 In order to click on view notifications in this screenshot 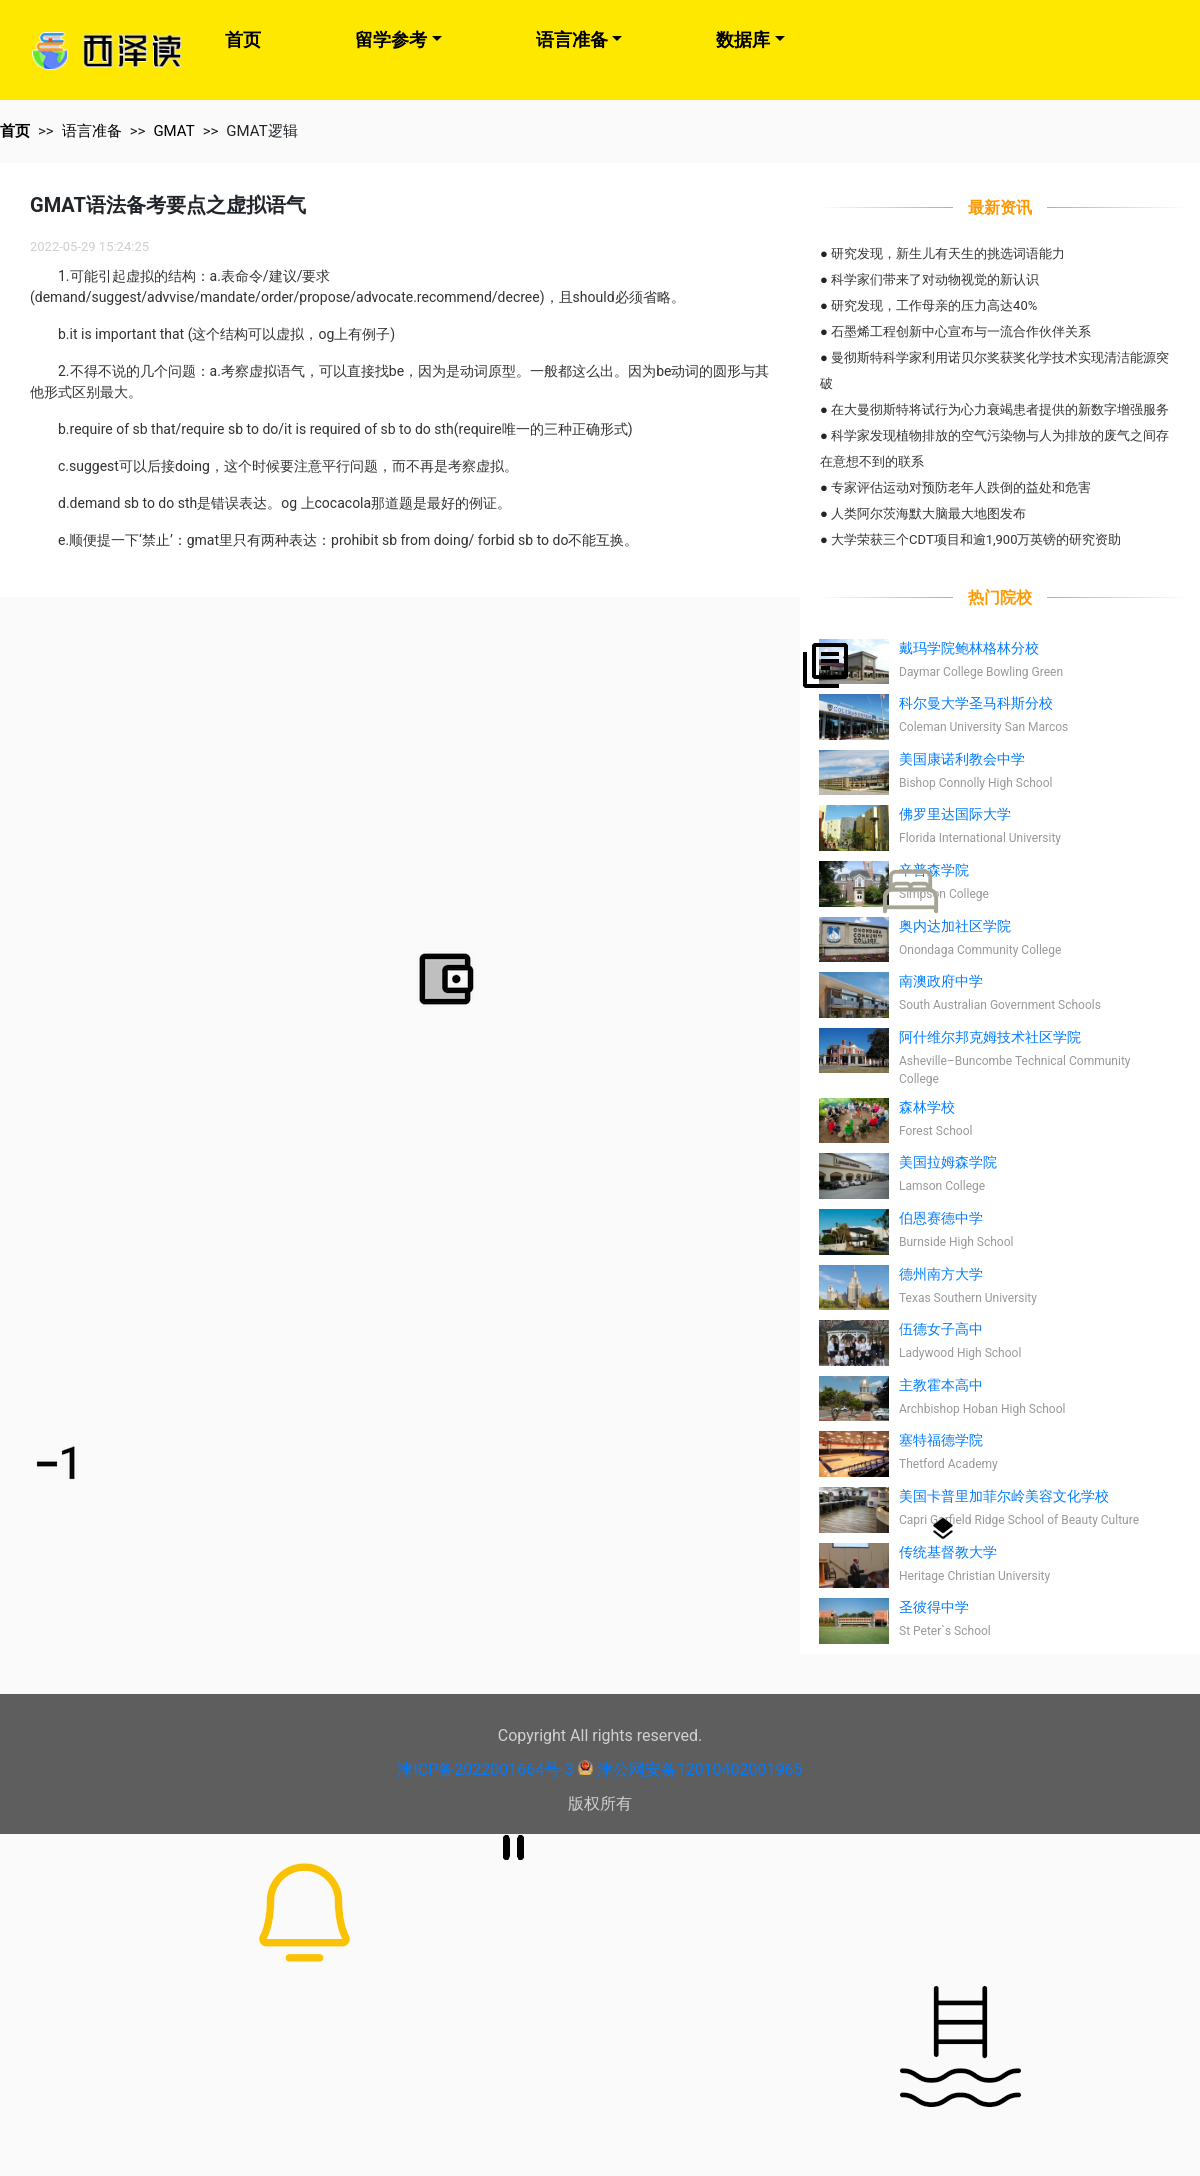, I will do `click(304, 1912)`.